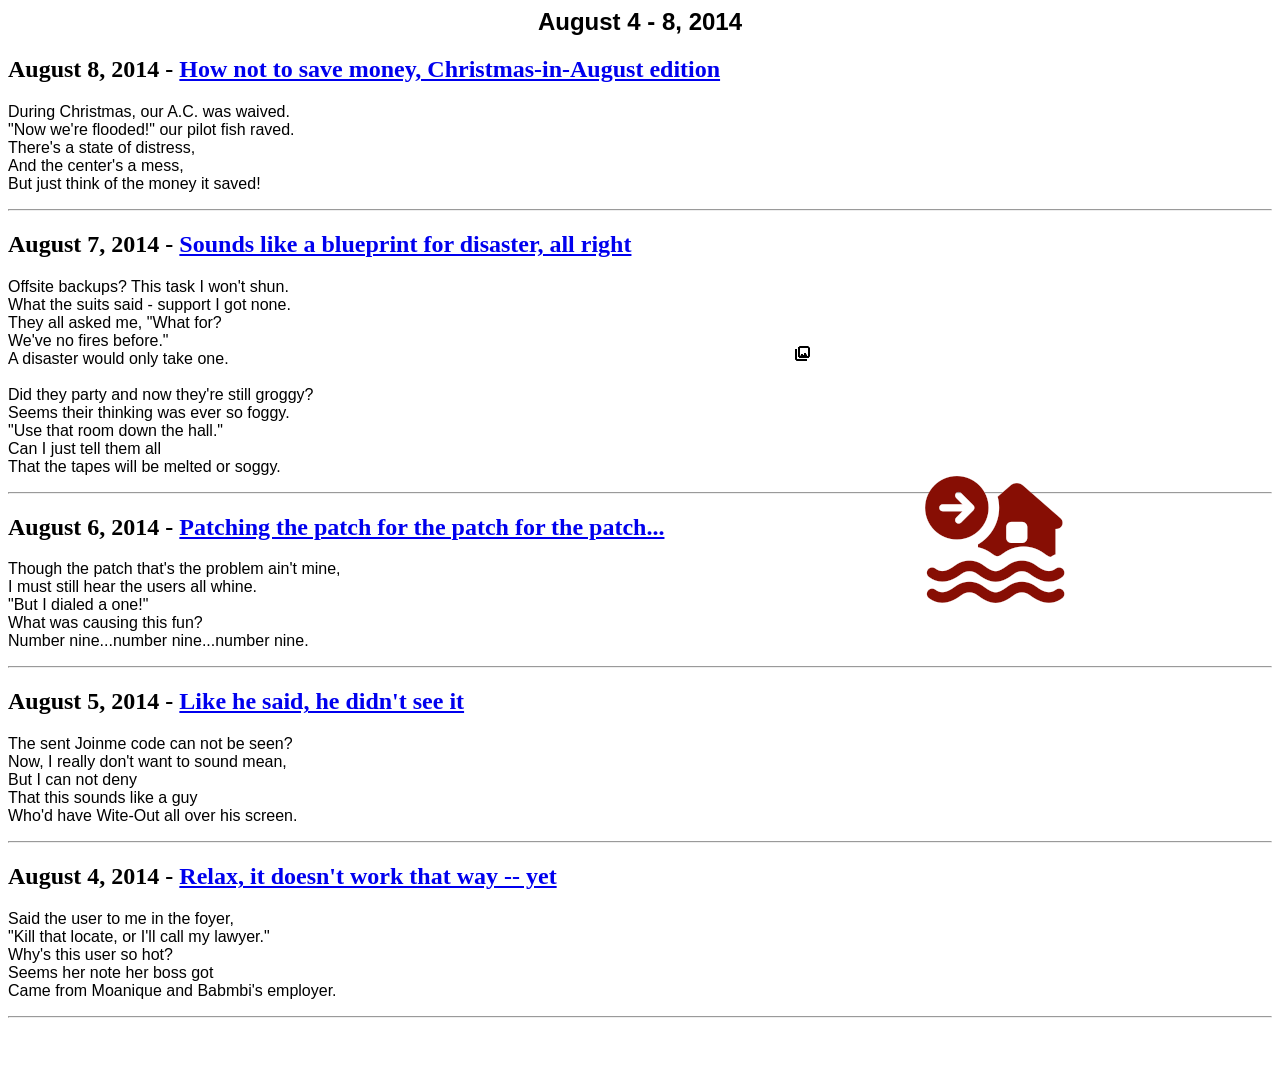 This screenshot has width=1280, height=1068. I want to click on access your photo library, so click(802, 353).